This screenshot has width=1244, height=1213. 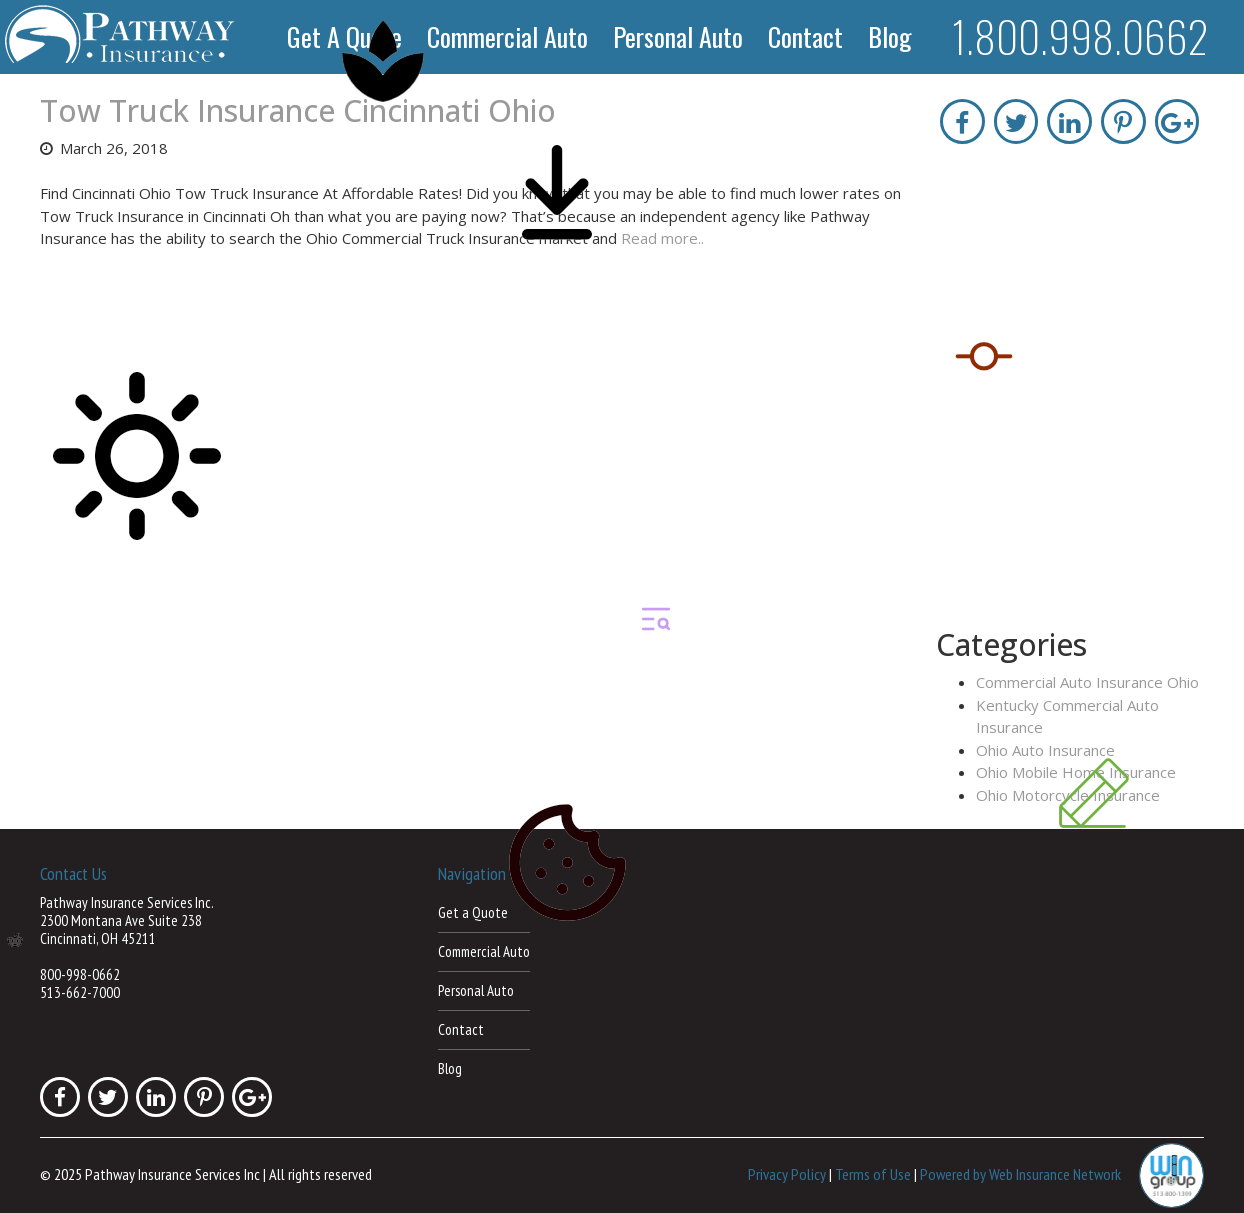 What do you see at coordinates (656, 619) in the screenshot?
I see `search within text or document content` at bounding box center [656, 619].